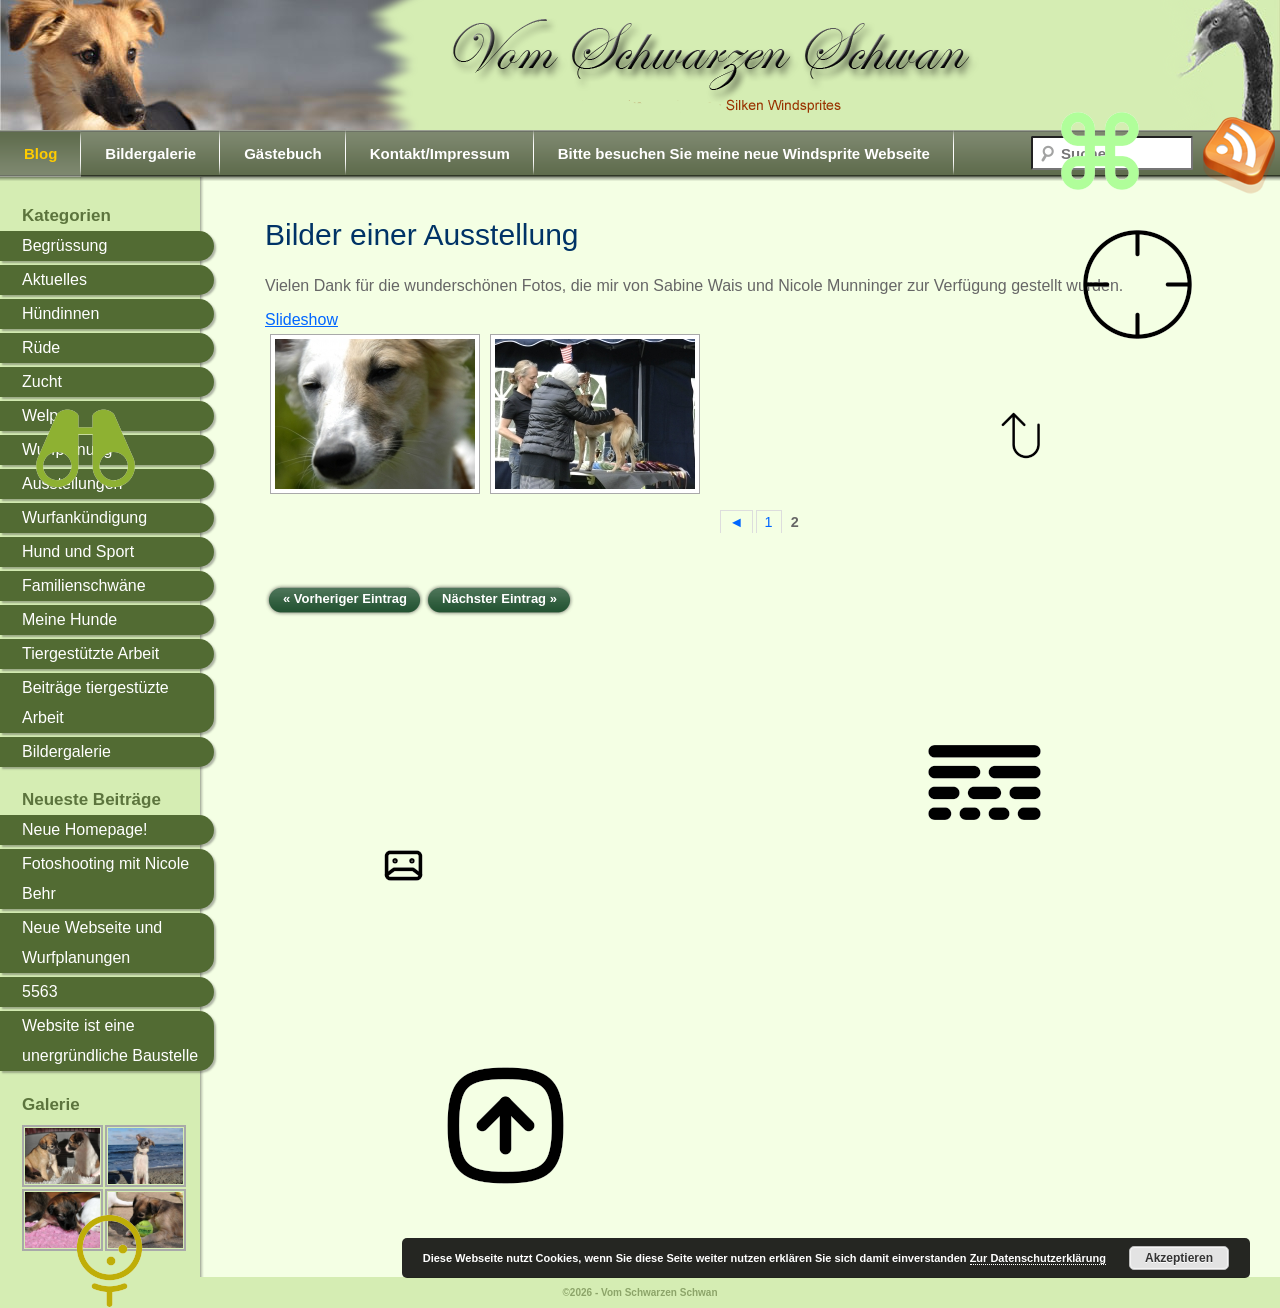 This screenshot has width=1280, height=1308. Describe the element at coordinates (984, 782) in the screenshot. I see `adjust gradient or color blend settings` at that location.